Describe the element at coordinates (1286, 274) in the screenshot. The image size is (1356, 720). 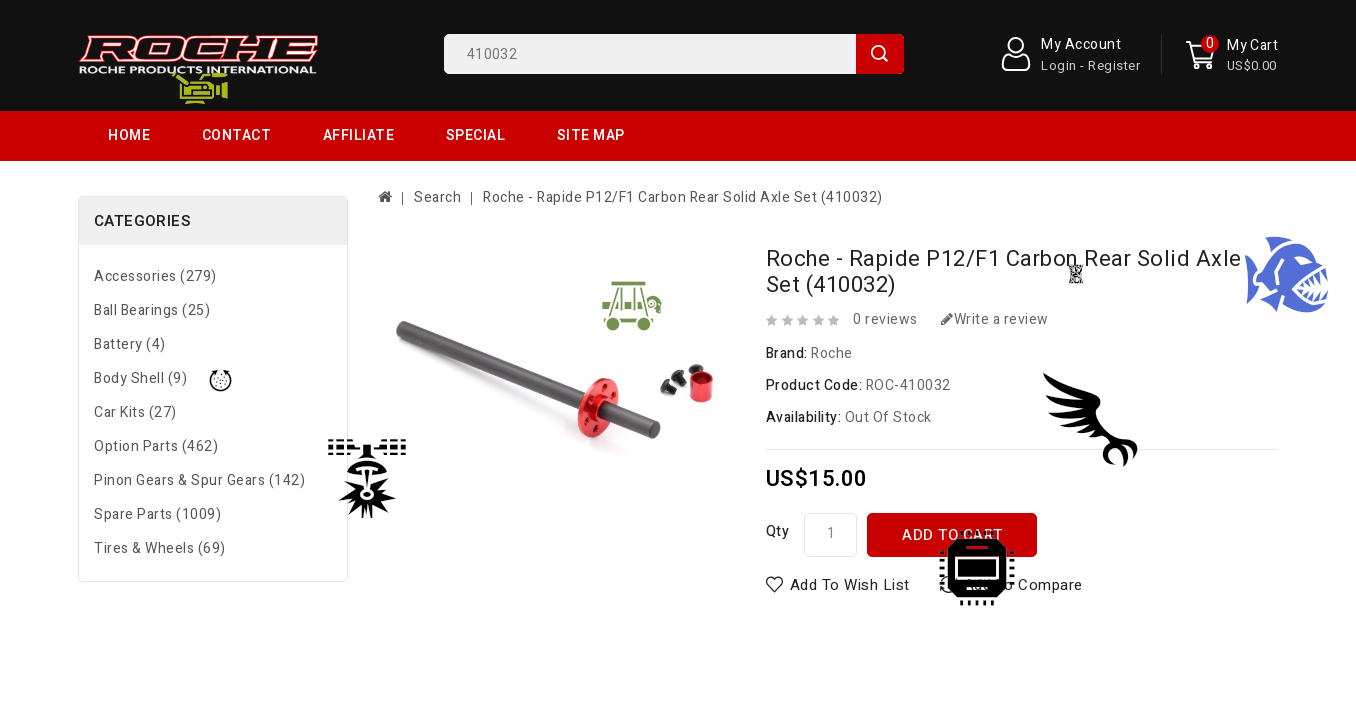
I see `indicates a dangerous creature or hazard in a game` at that location.